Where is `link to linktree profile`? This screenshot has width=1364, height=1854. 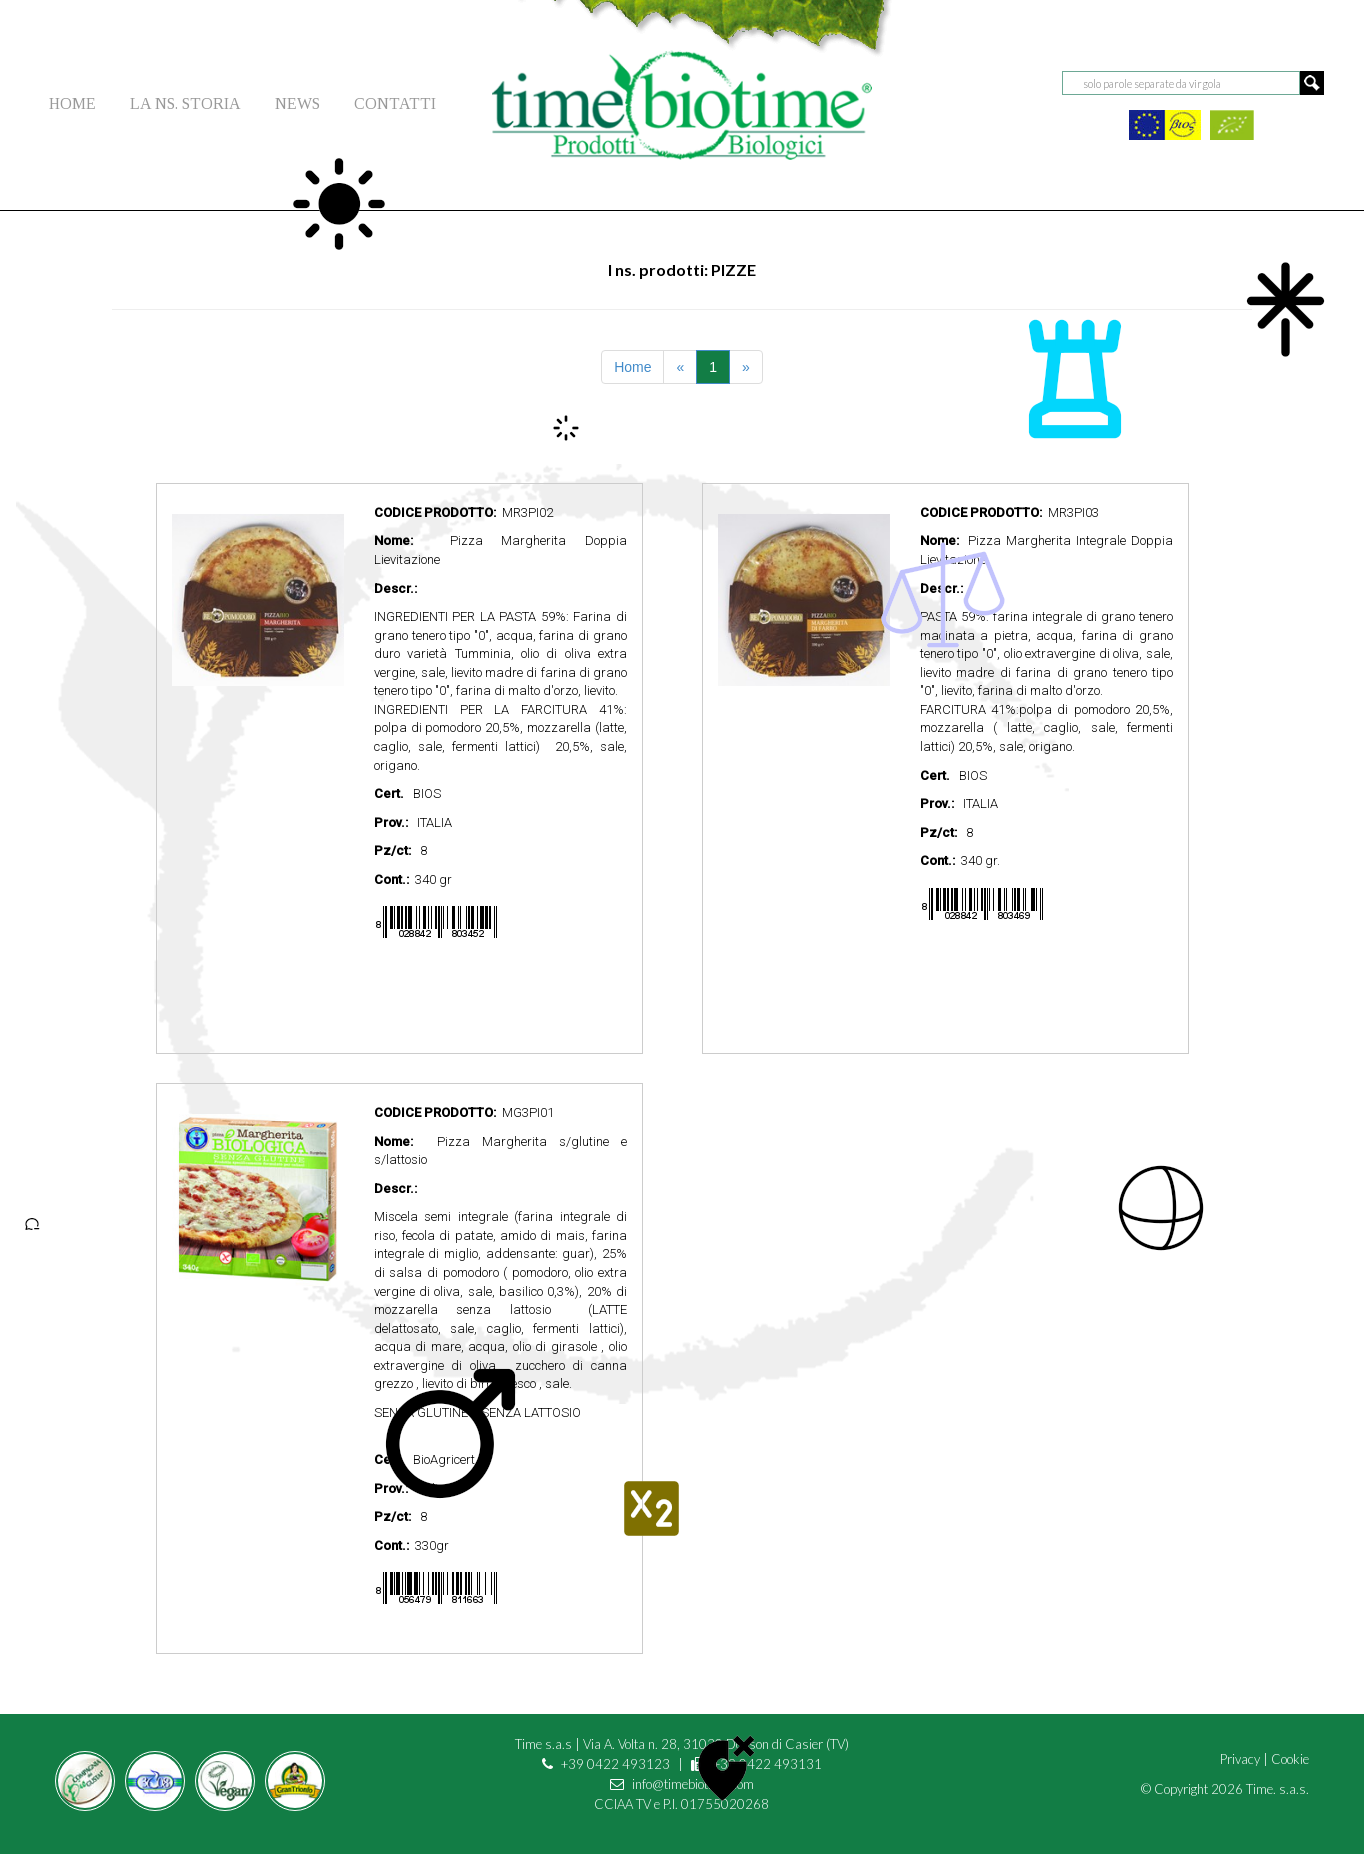
link to linktree profile is located at coordinates (1285, 309).